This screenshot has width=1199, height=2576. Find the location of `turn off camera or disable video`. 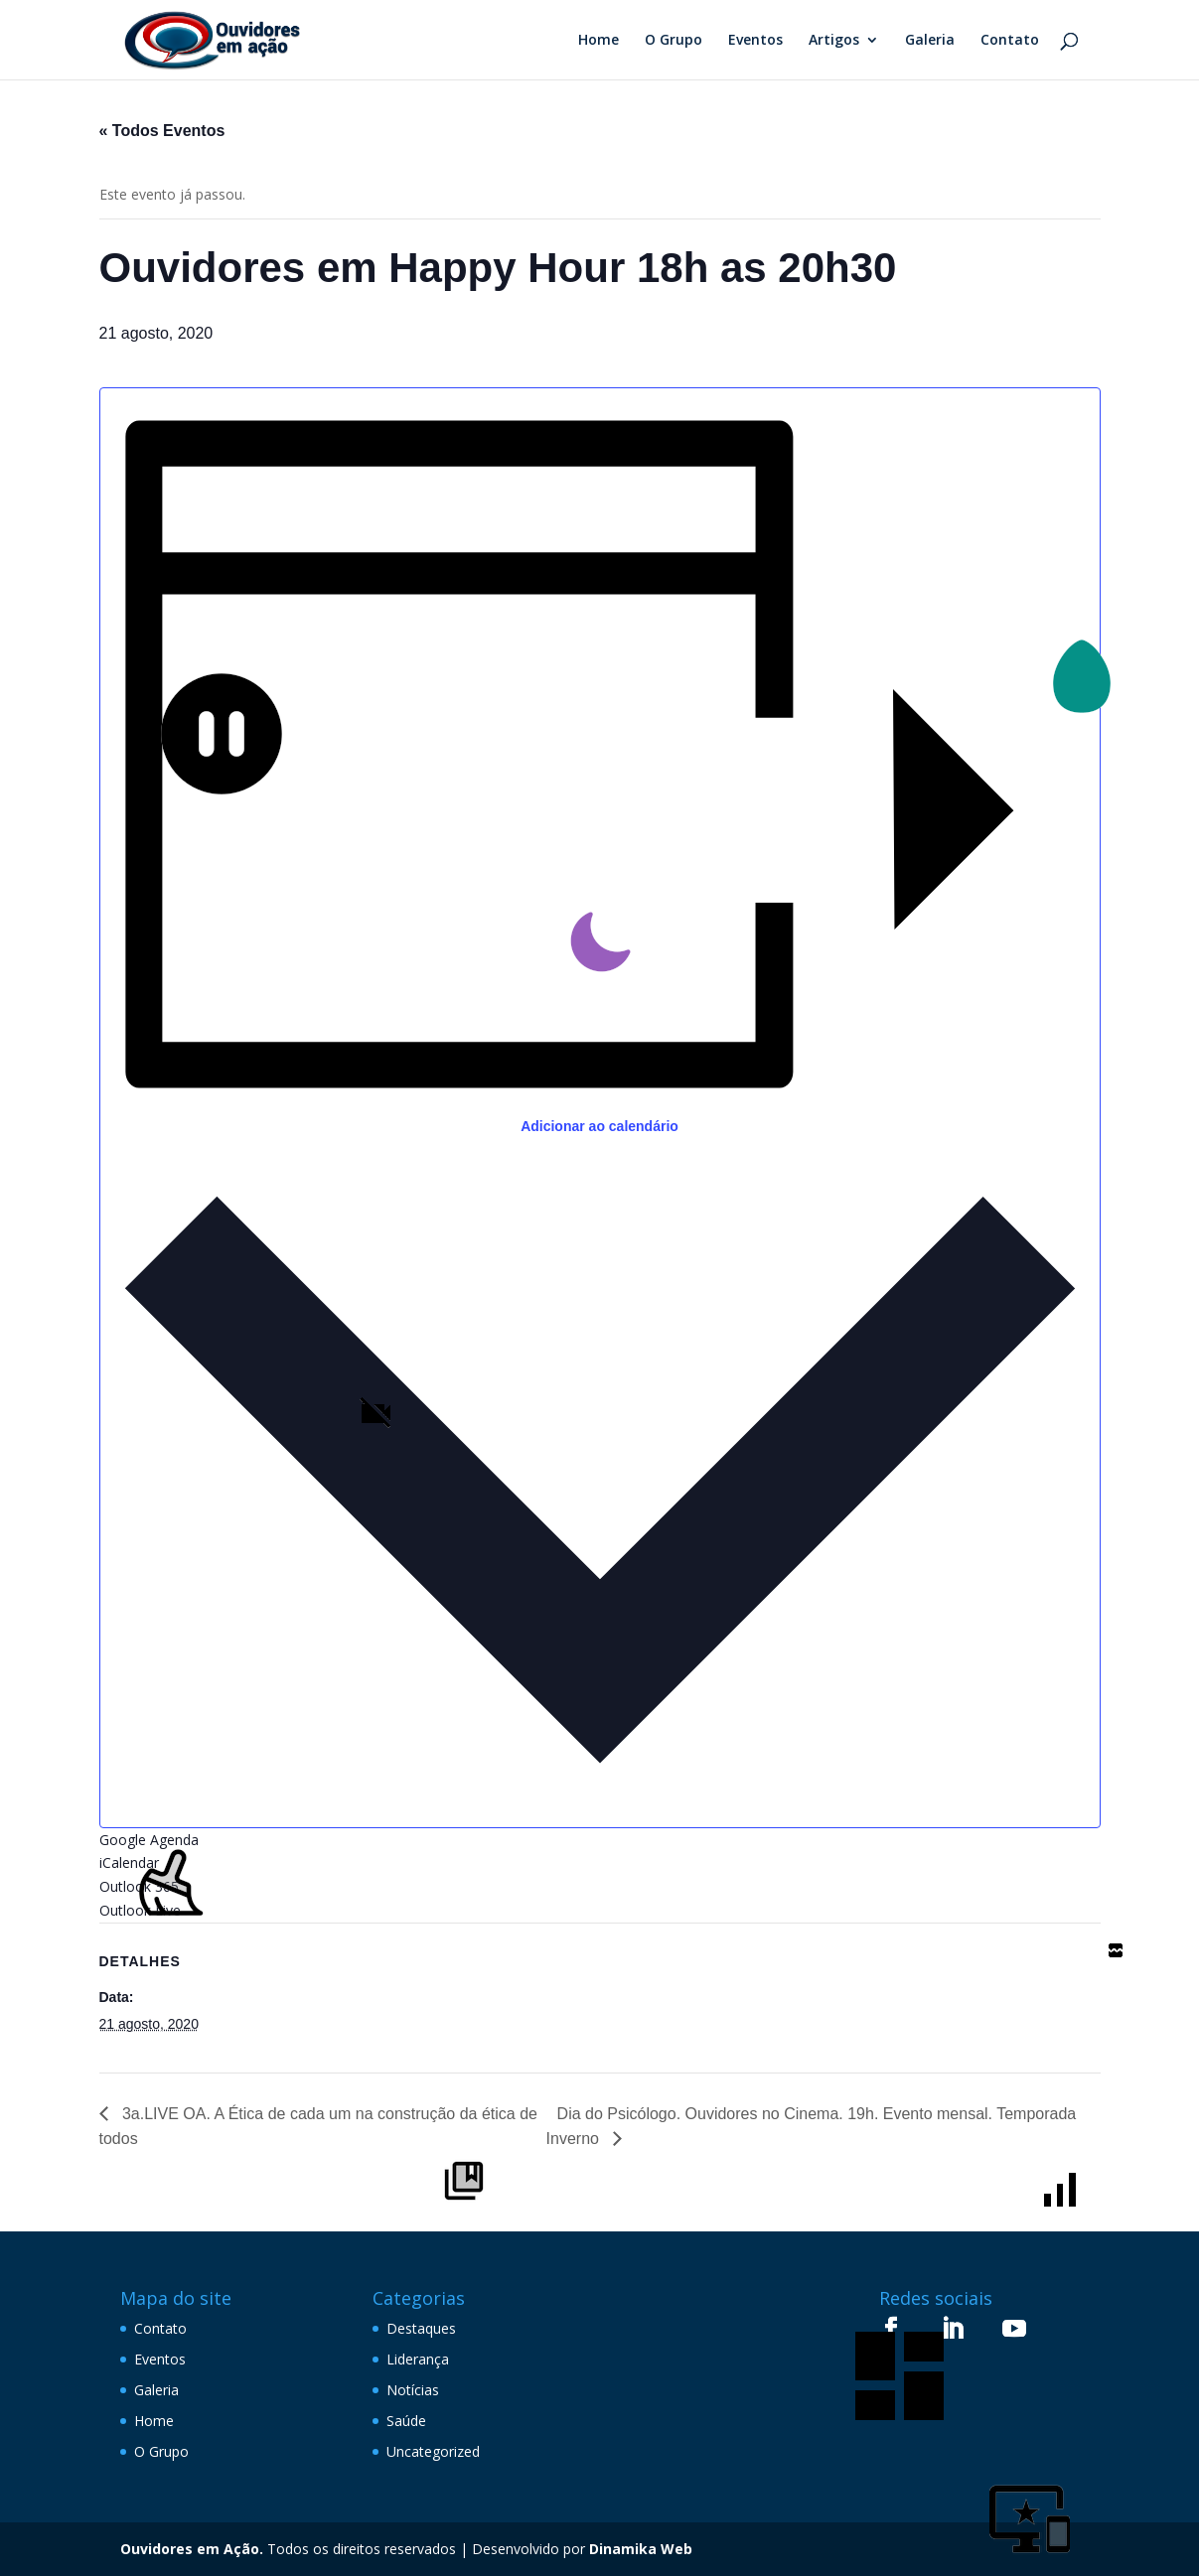

turn off camera or disable video is located at coordinates (375, 1413).